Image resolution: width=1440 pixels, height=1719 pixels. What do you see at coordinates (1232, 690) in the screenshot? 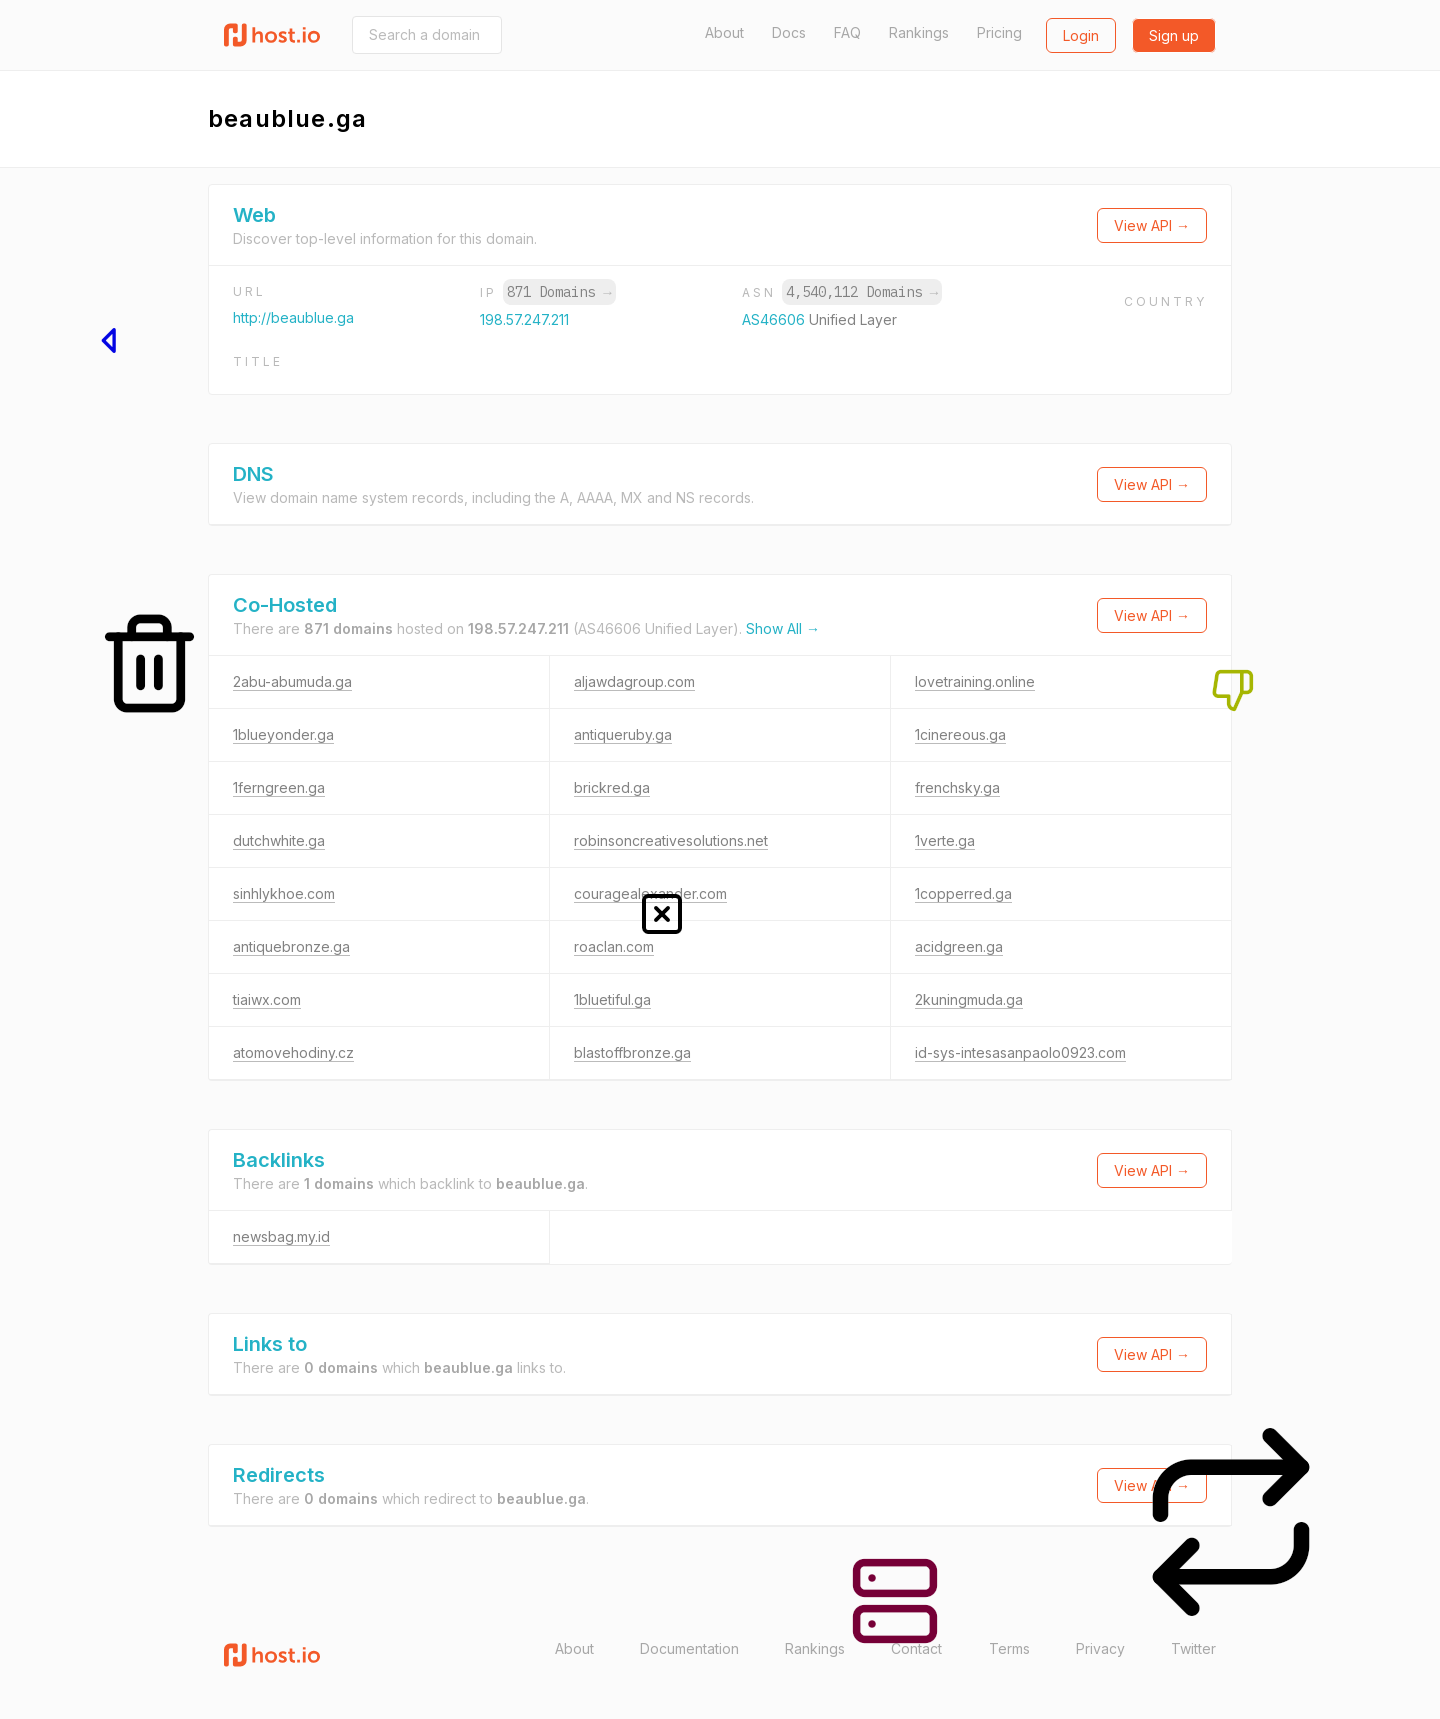
I see `dislike or downvote content` at bounding box center [1232, 690].